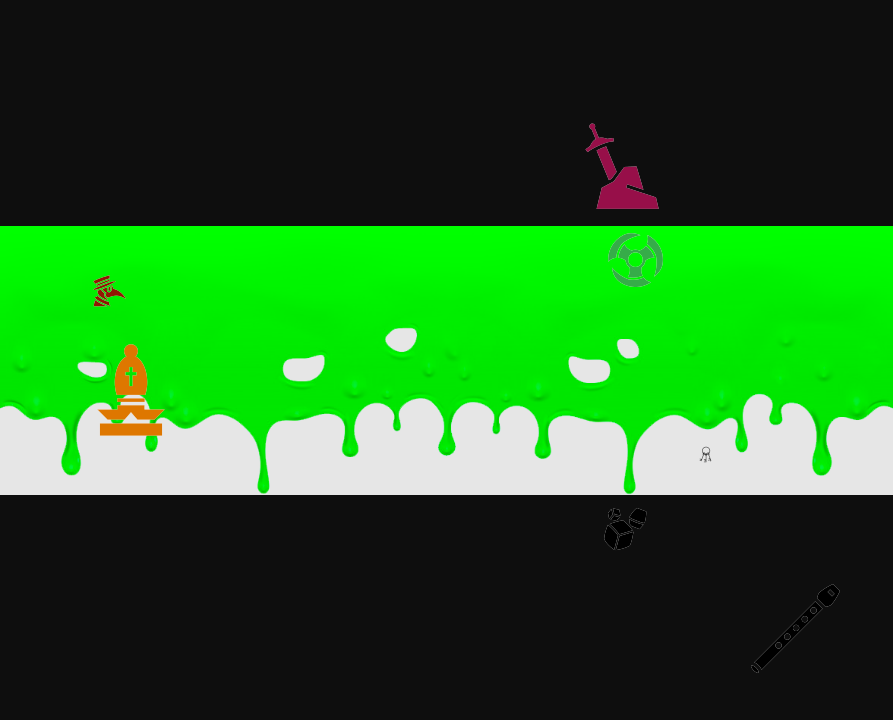 The height and width of the screenshot is (720, 893). Describe the element at coordinates (705, 454) in the screenshot. I see `access saved passwords or credentials` at that location.